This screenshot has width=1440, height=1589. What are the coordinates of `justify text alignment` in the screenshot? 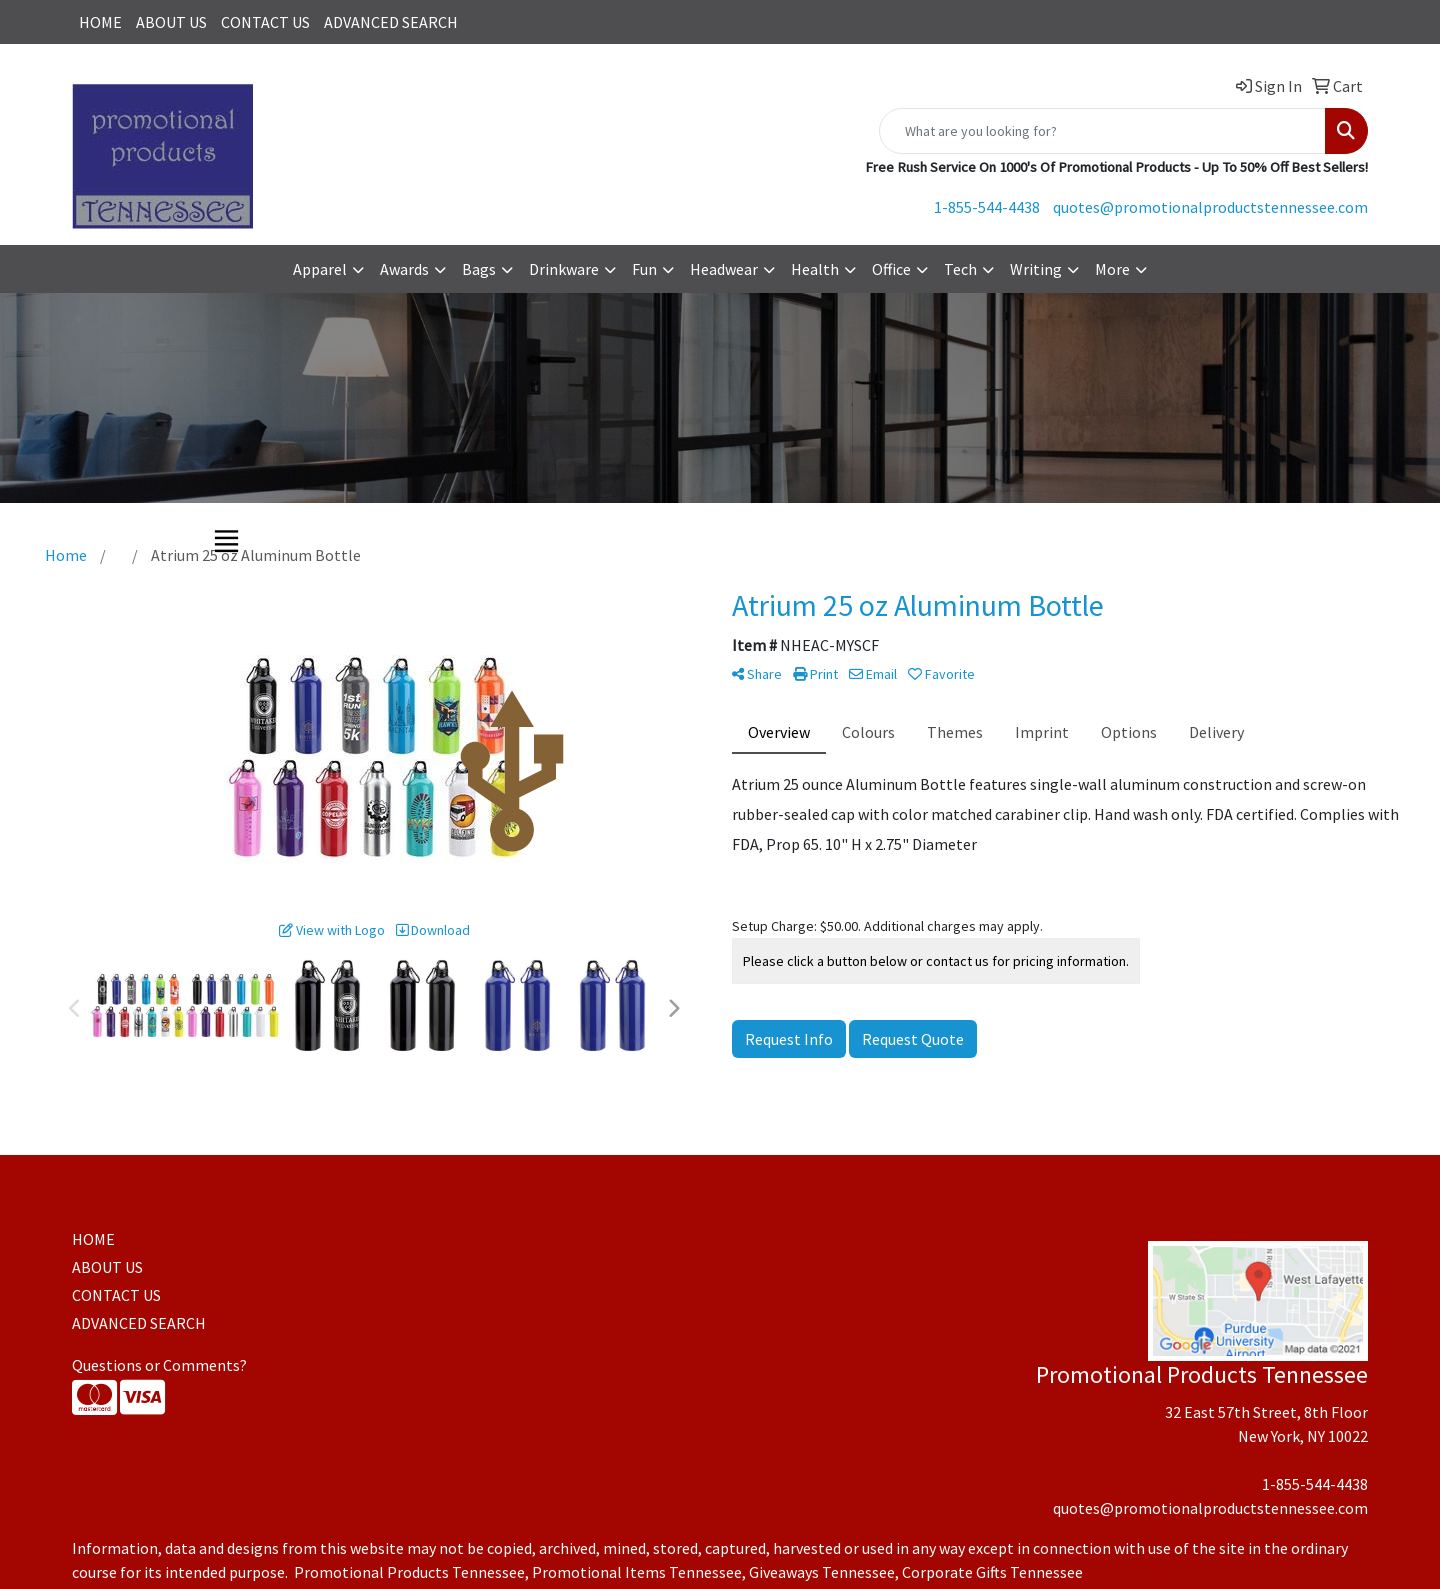 It's located at (226, 540).